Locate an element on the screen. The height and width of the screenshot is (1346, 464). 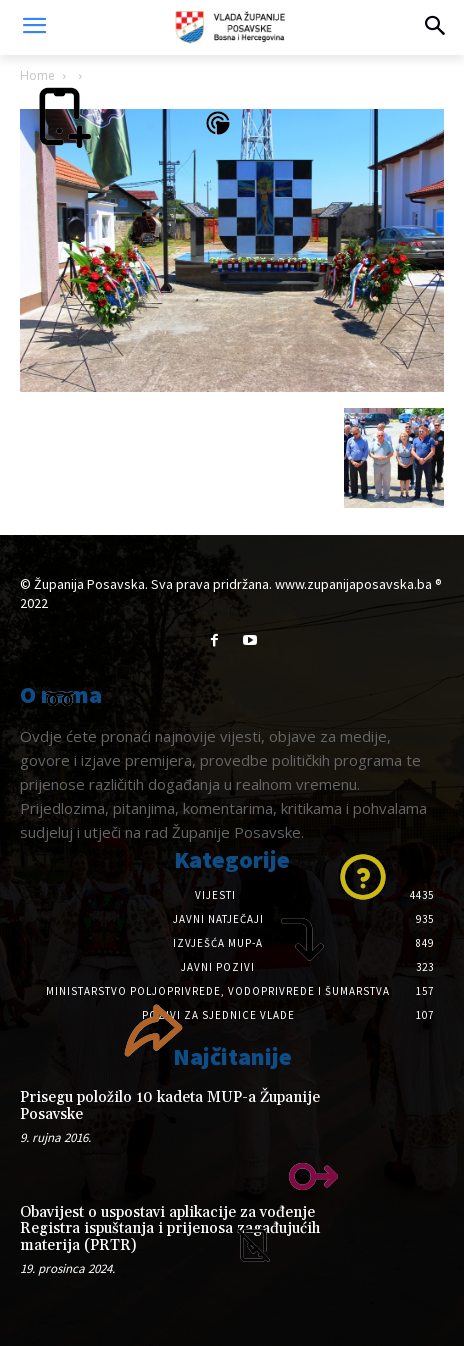
access help or support information is located at coordinates (363, 877).